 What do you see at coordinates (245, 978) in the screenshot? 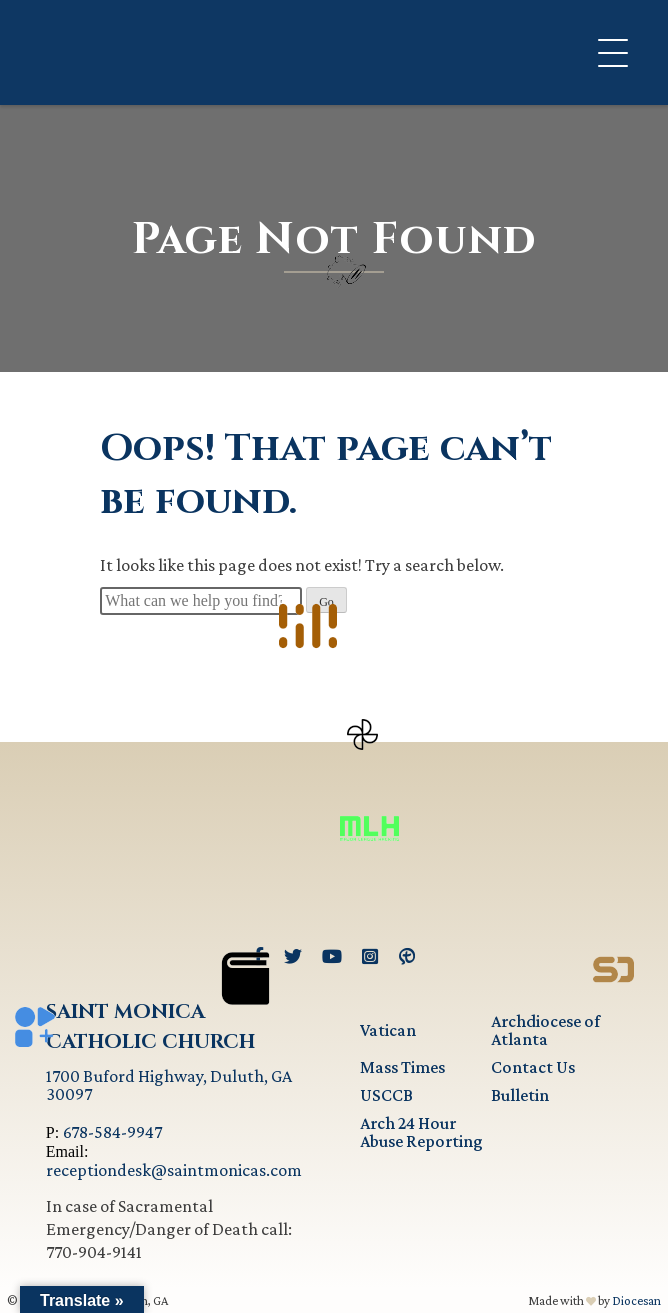
I see `open your library or reading list` at bounding box center [245, 978].